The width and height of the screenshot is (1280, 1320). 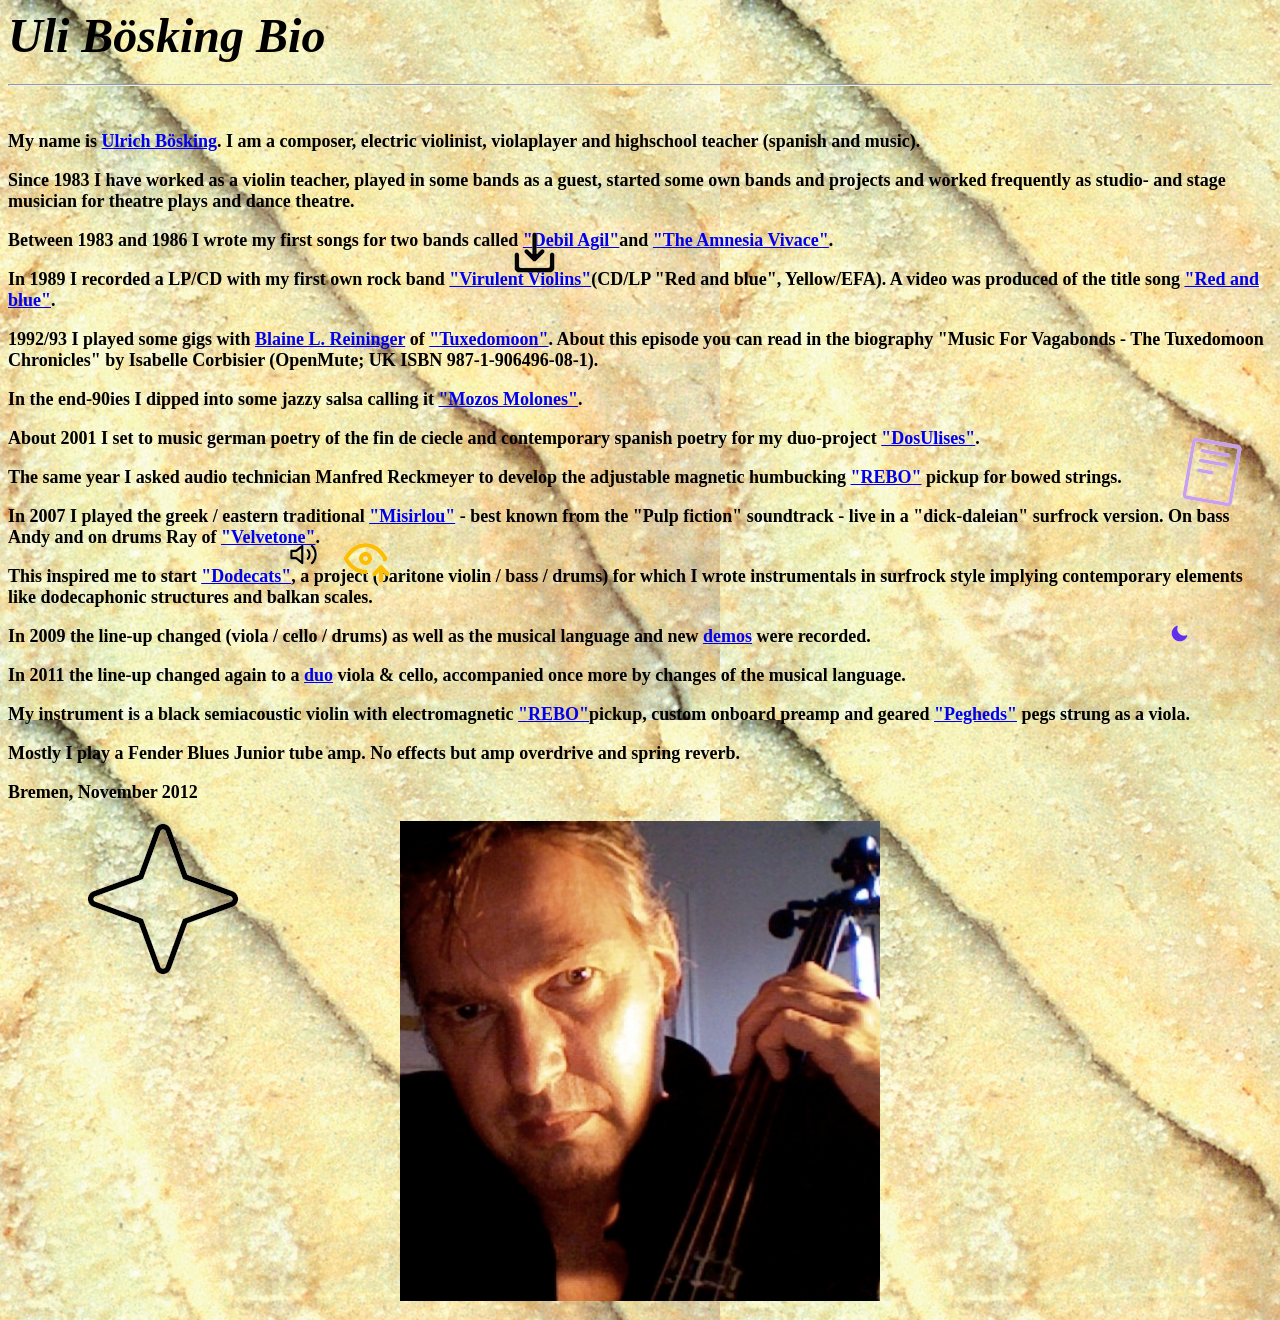 What do you see at coordinates (365, 558) in the screenshot?
I see `increase visibility or show more details` at bounding box center [365, 558].